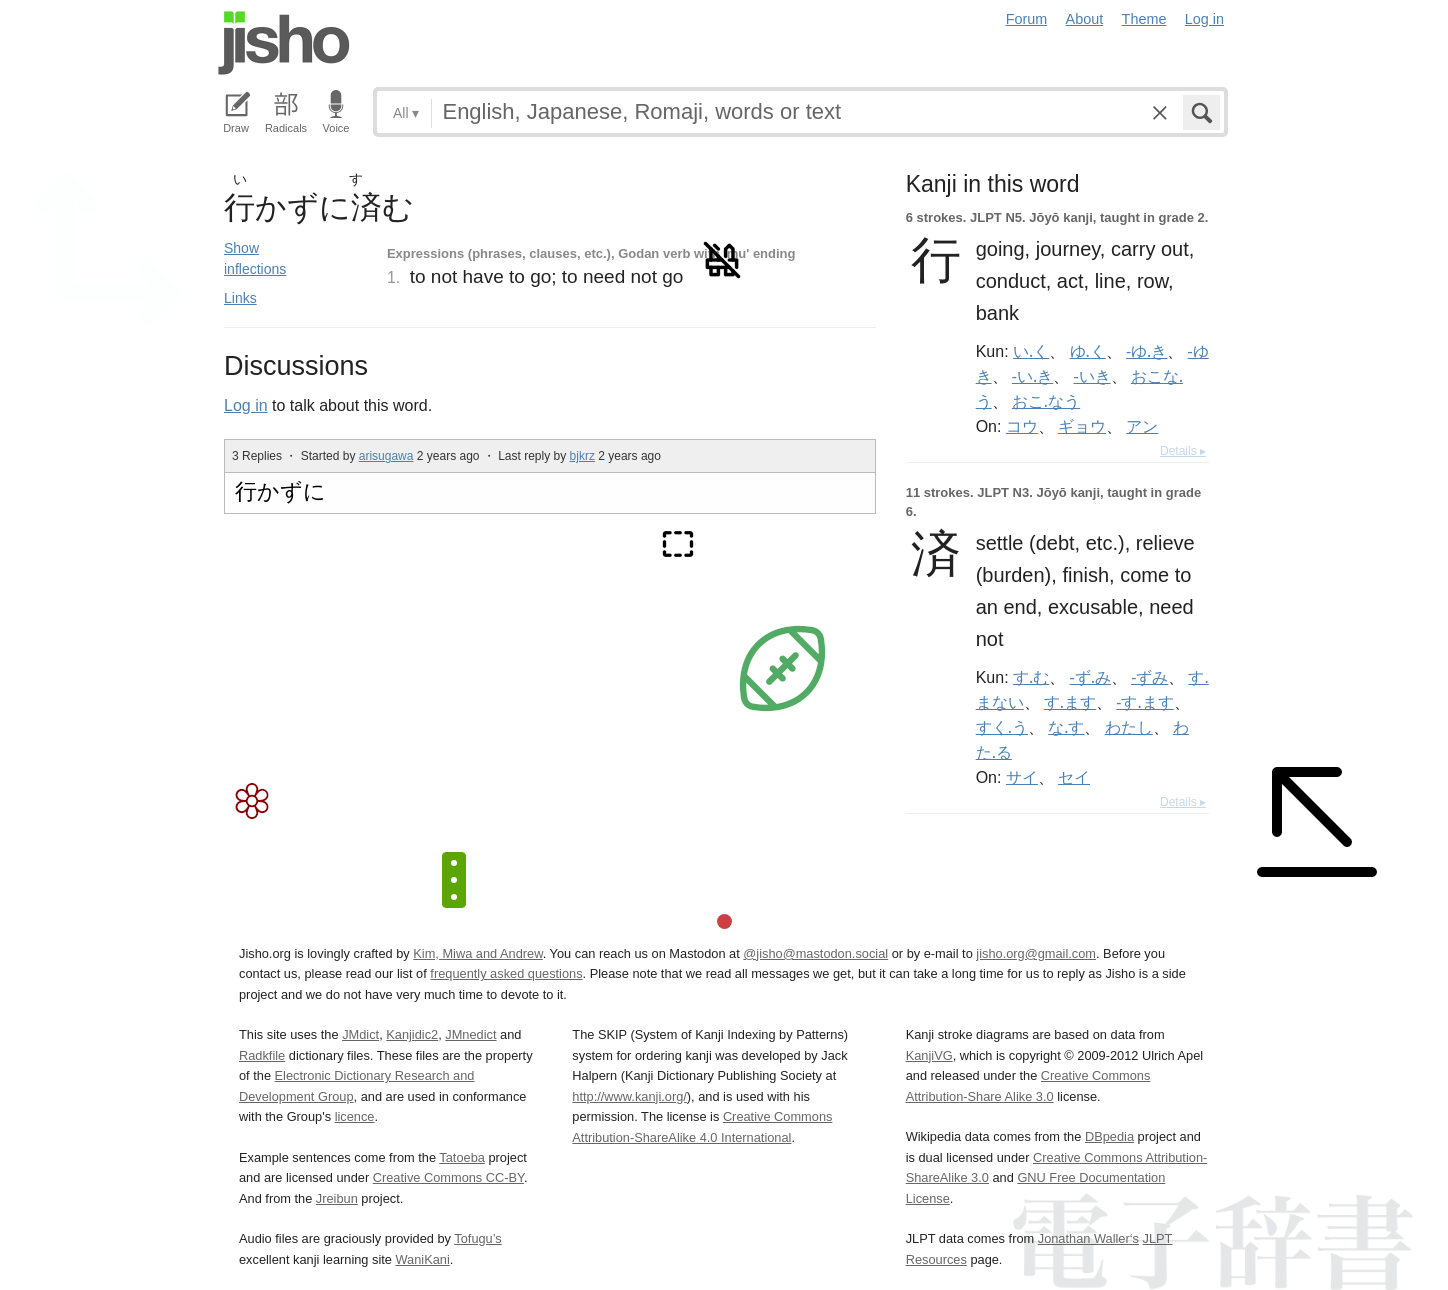 The image size is (1448, 1290). I want to click on access sports scores and updates, so click(782, 668).